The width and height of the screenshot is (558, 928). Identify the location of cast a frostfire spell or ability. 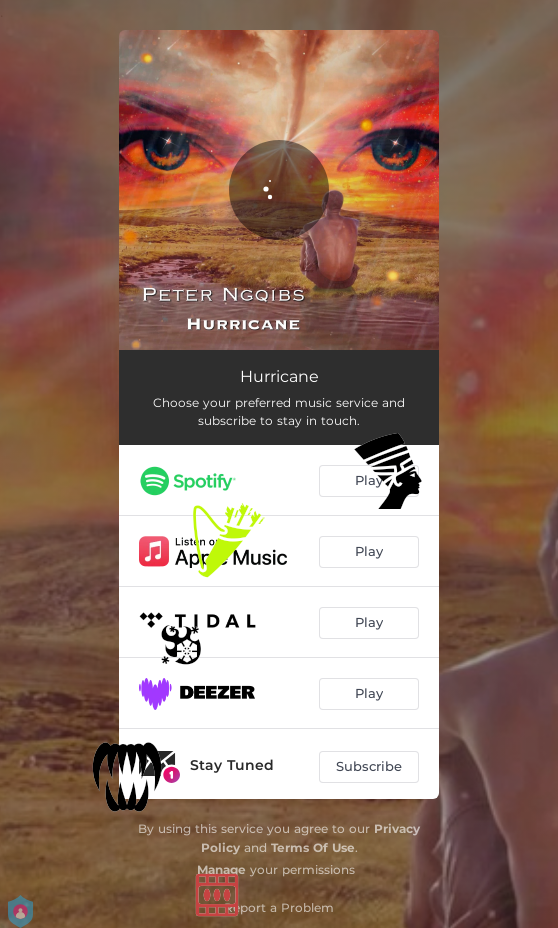
(180, 644).